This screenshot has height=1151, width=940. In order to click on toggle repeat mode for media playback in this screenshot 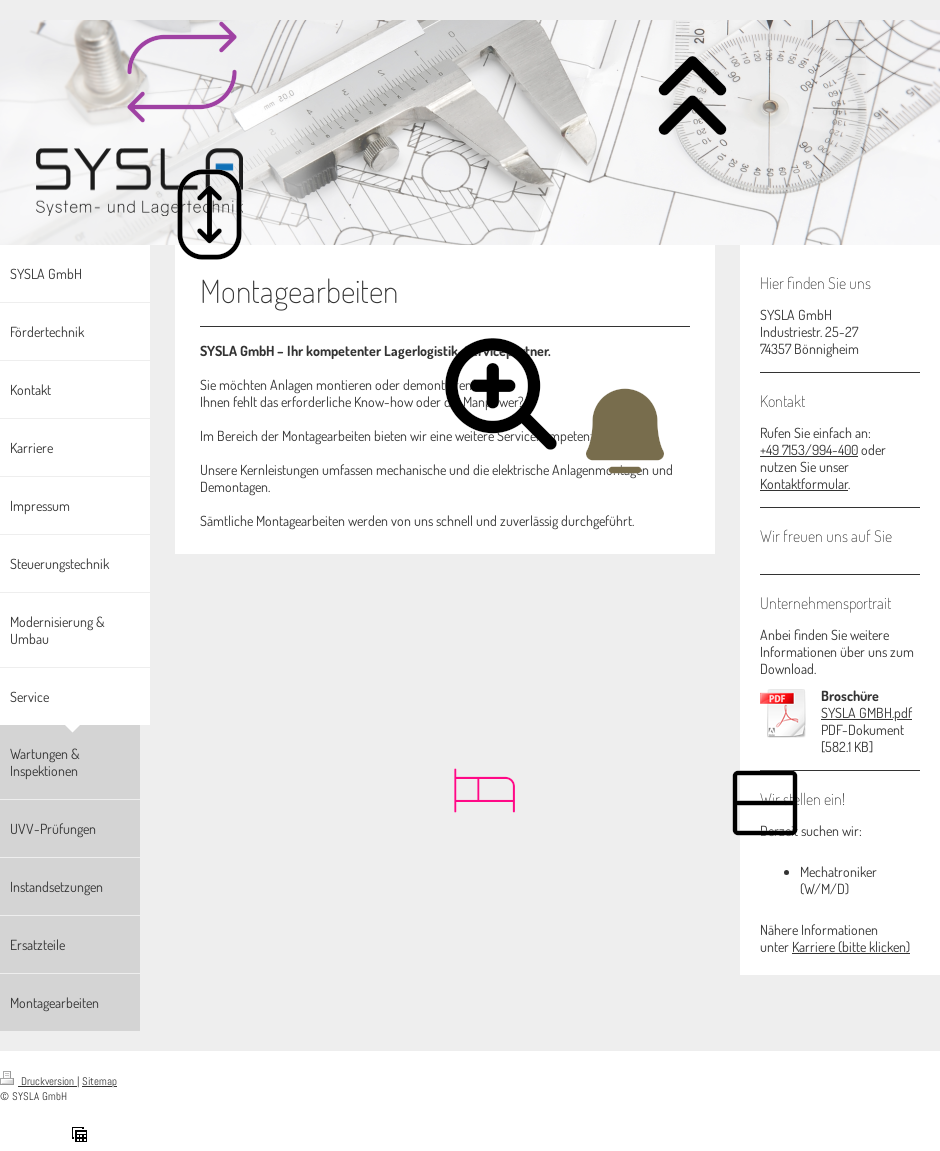, I will do `click(182, 72)`.